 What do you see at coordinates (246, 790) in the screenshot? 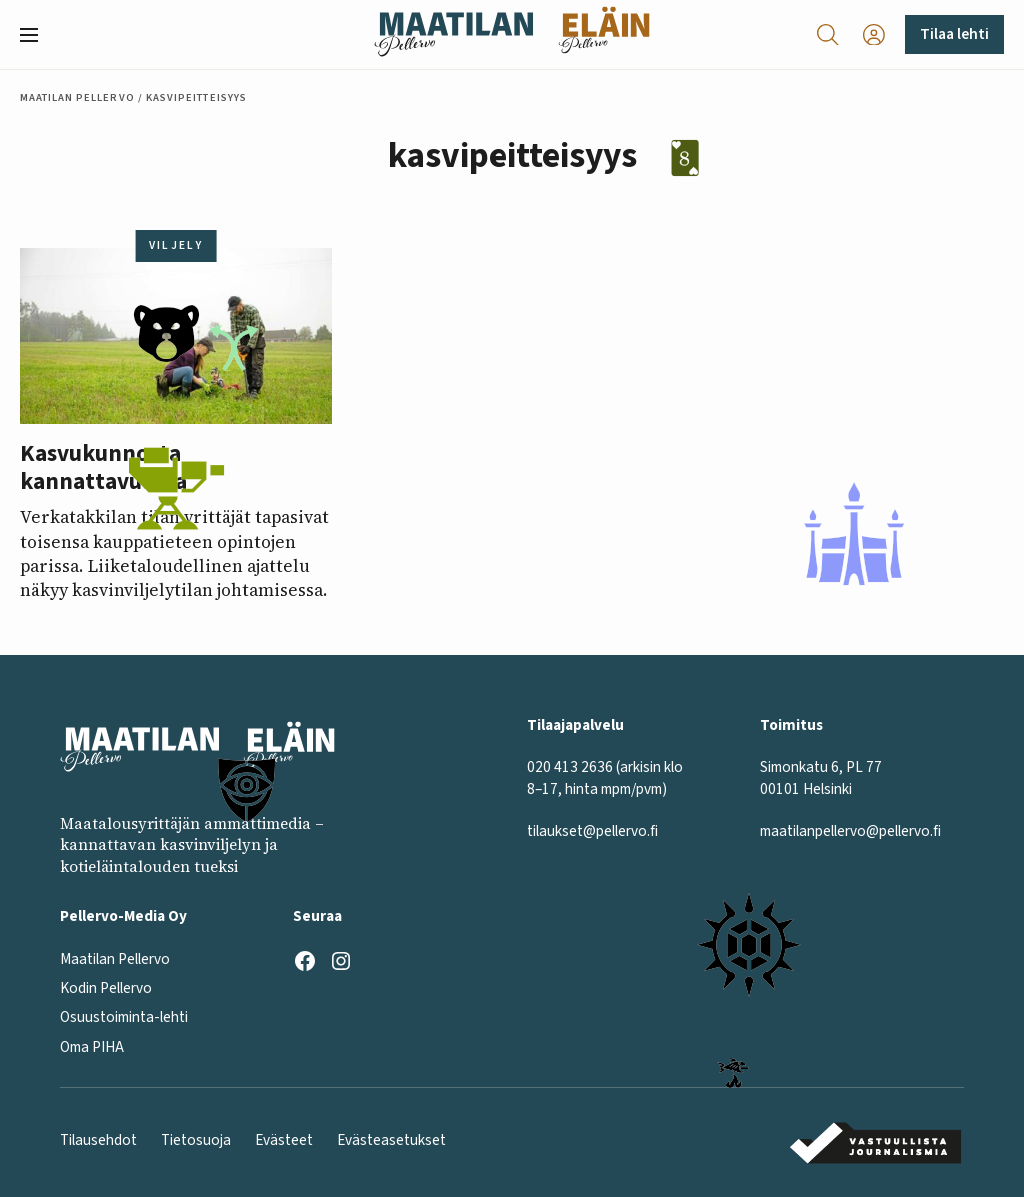
I see `enable privacy protection mode` at bounding box center [246, 790].